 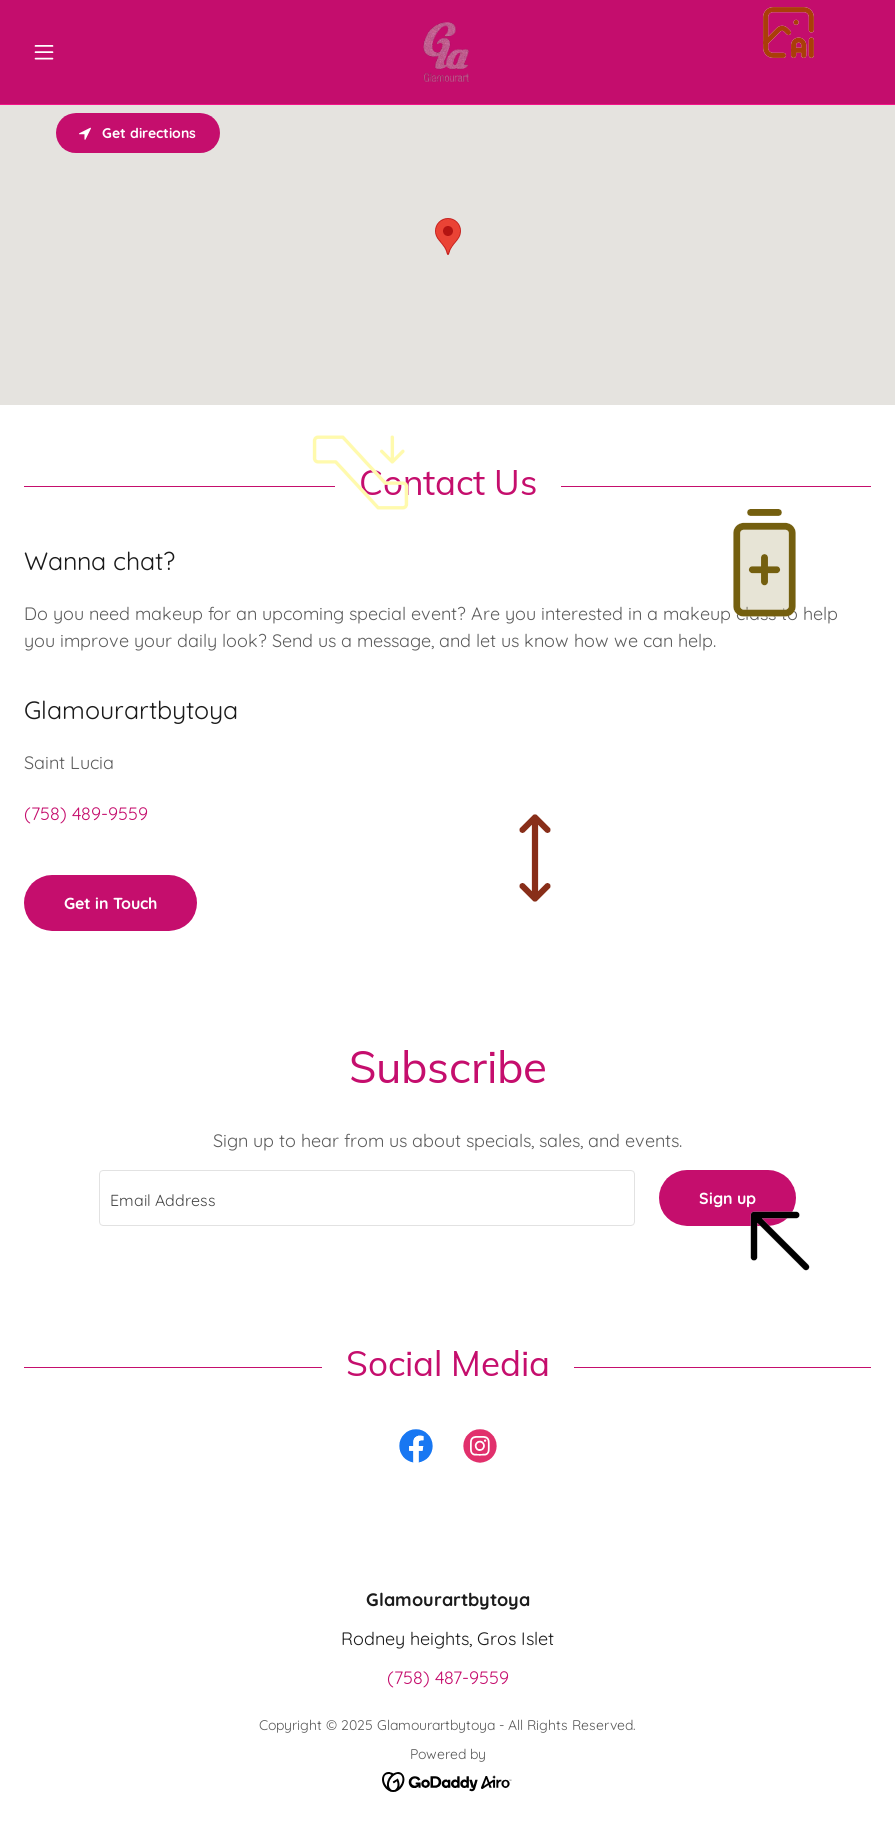 What do you see at coordinates (360, 472) in the screenshot?
I see `indicates escalator going down` at bounding box center [360, 472].